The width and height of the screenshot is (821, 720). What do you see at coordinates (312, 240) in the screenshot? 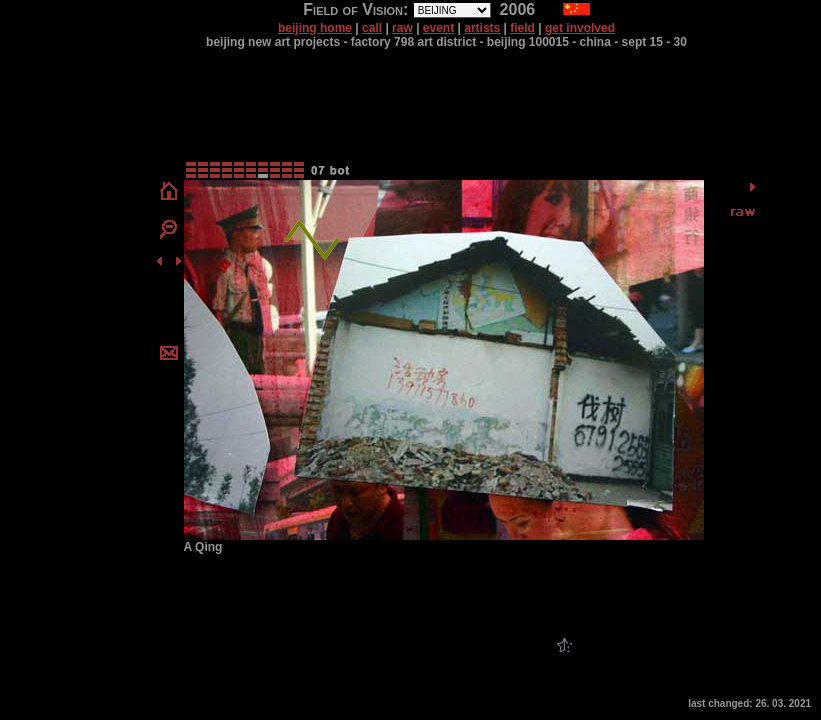
I see `select triangle waveform for audio synthesis` at bounding box center [312, 240].